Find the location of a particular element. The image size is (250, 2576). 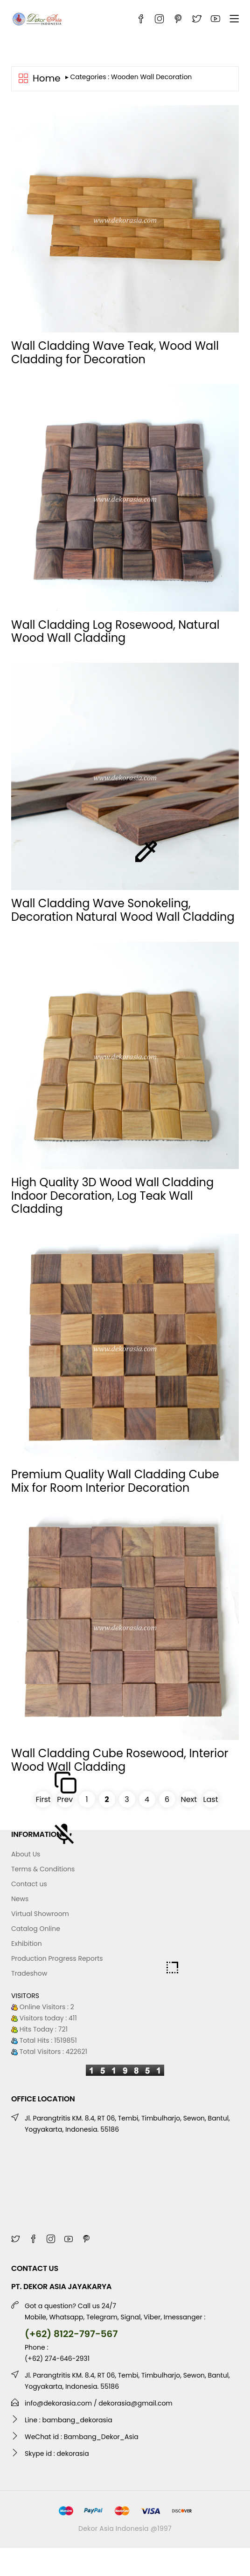

copy to clipboard is located at coordinates (65, 1782).